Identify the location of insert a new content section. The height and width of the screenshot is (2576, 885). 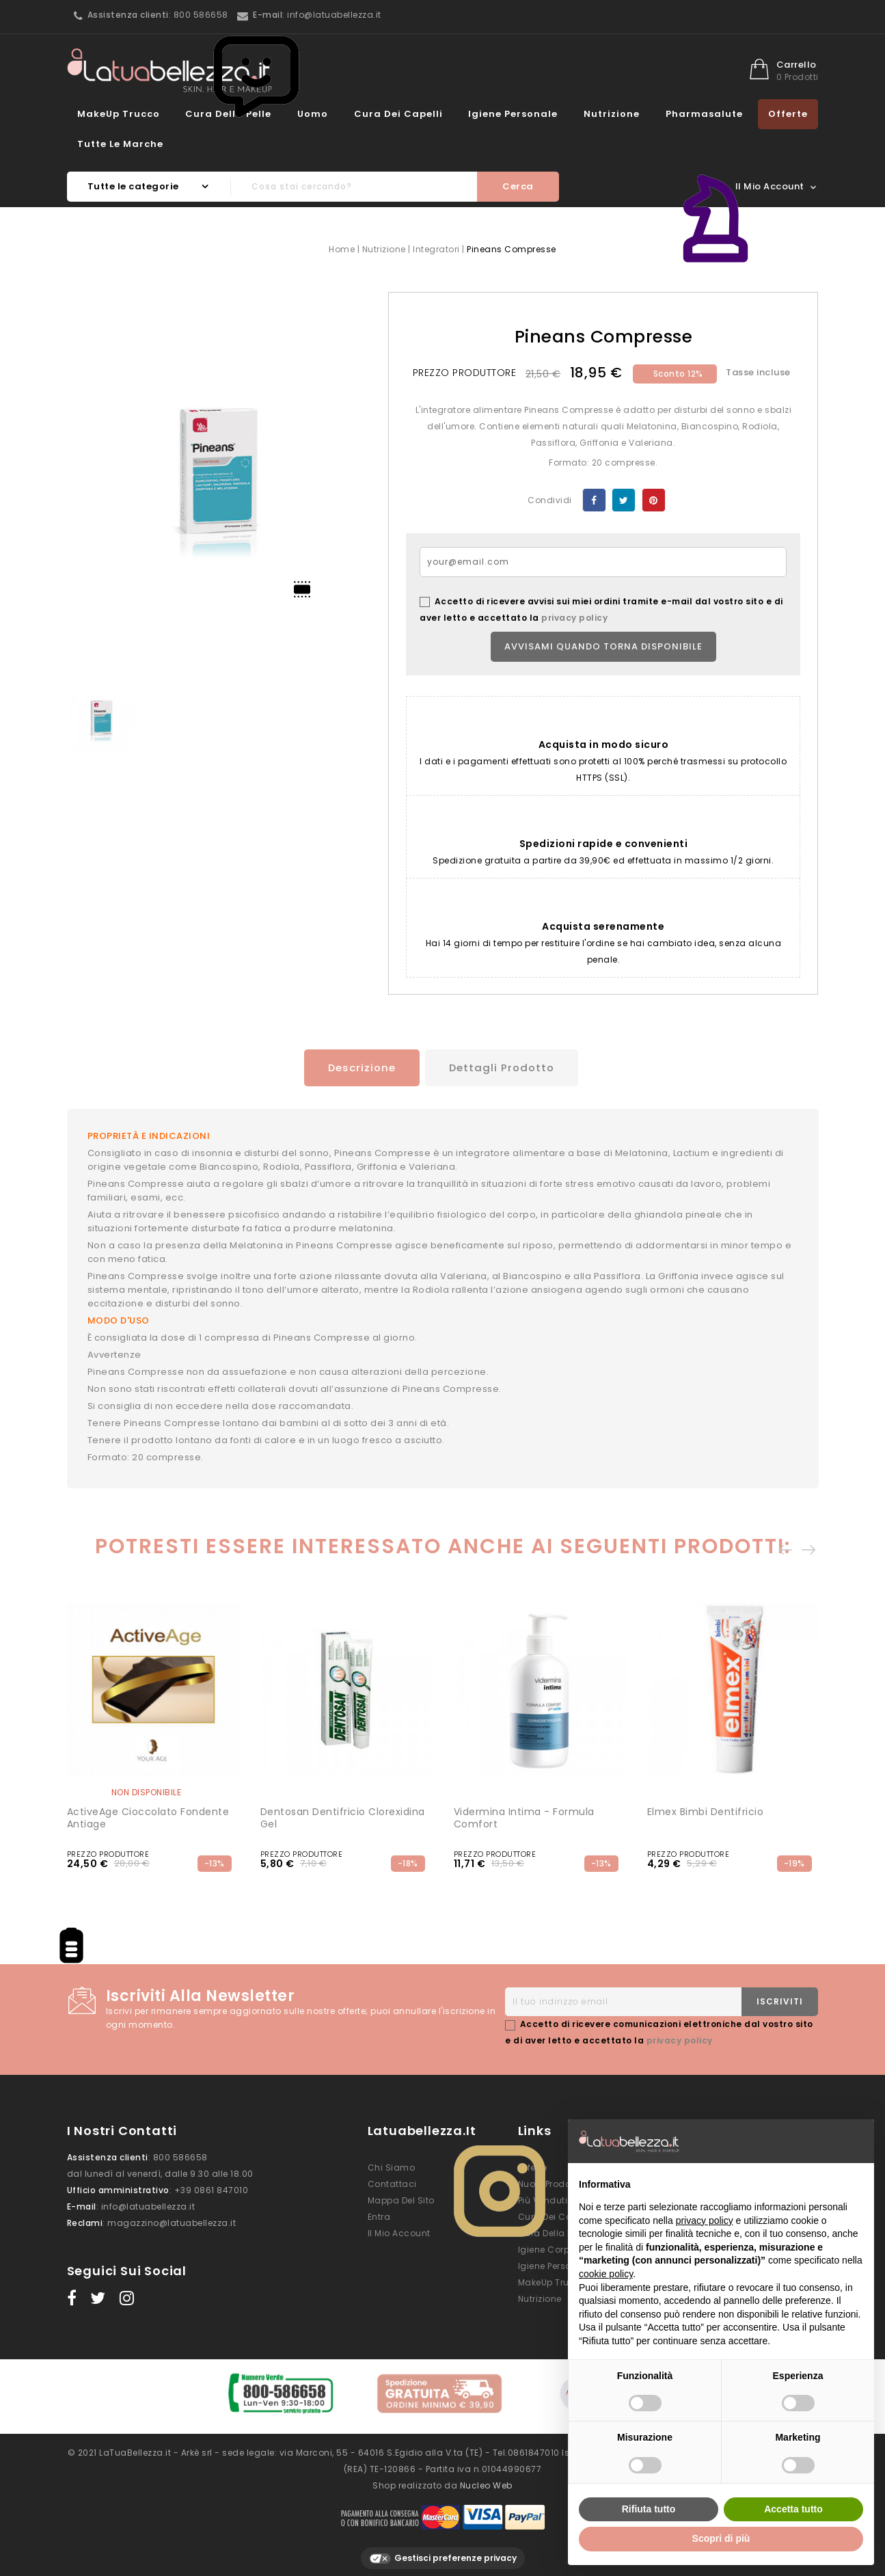
(302, 589).